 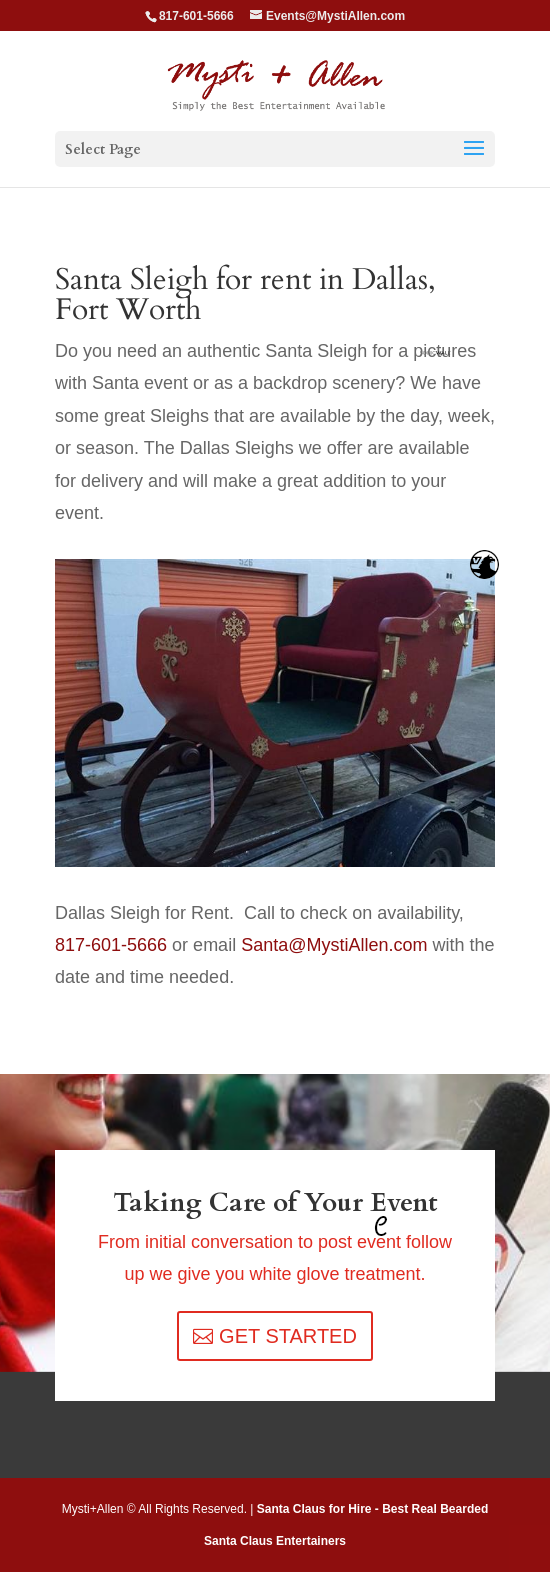 What do you see at coordinates (435, 353) in the screenshot?
I see `sonicwall network security branding` at bounding box center [435, 353].